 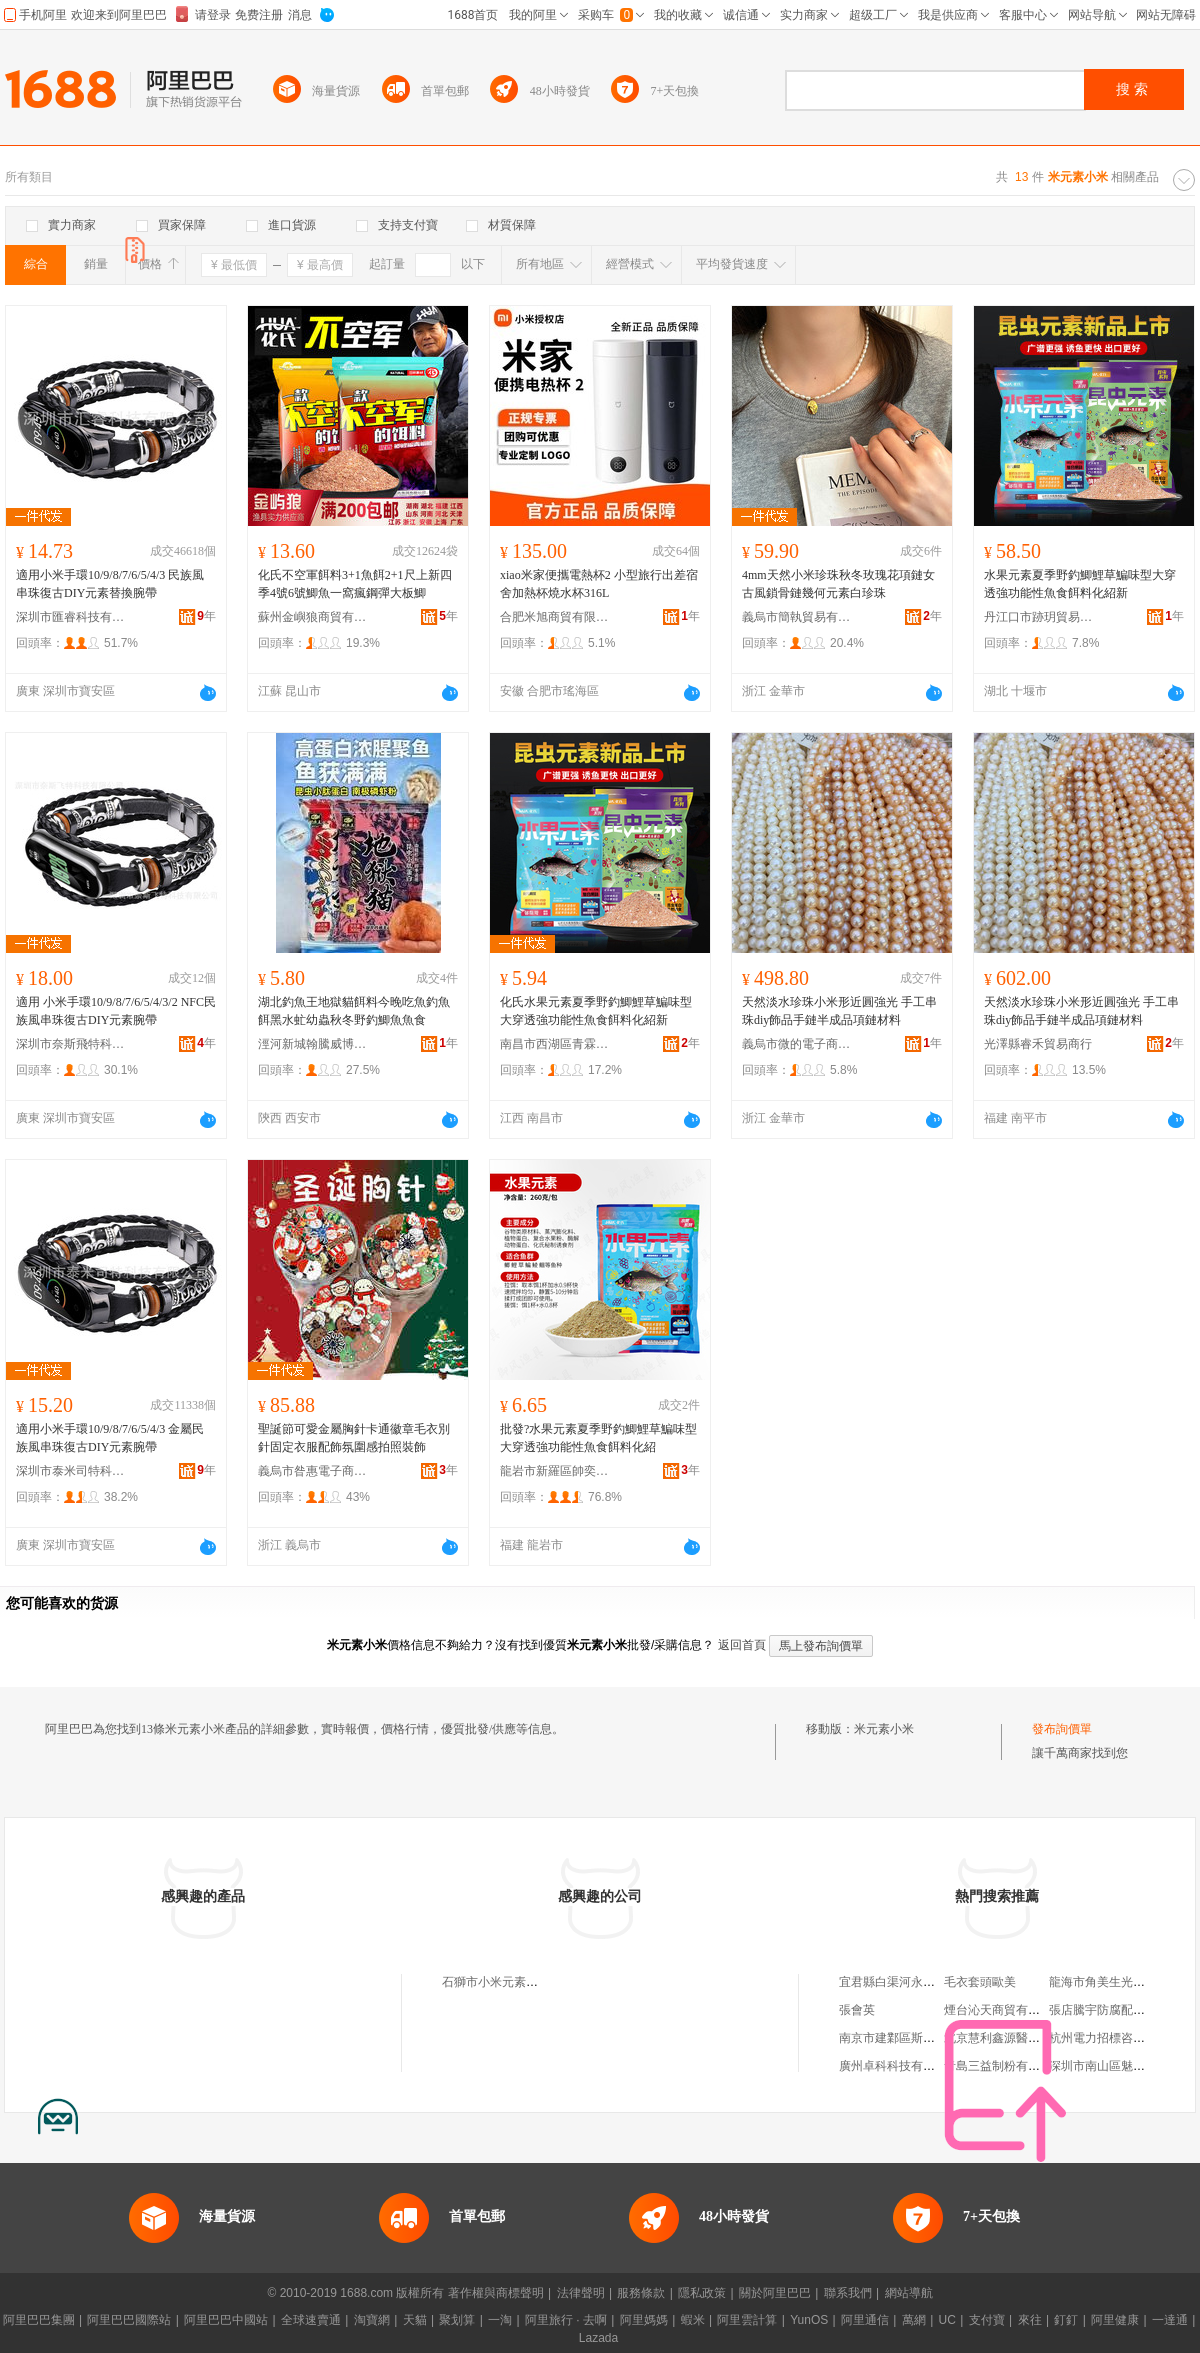 I want to click on push changes to a repository, so click(x=998, y=2091).